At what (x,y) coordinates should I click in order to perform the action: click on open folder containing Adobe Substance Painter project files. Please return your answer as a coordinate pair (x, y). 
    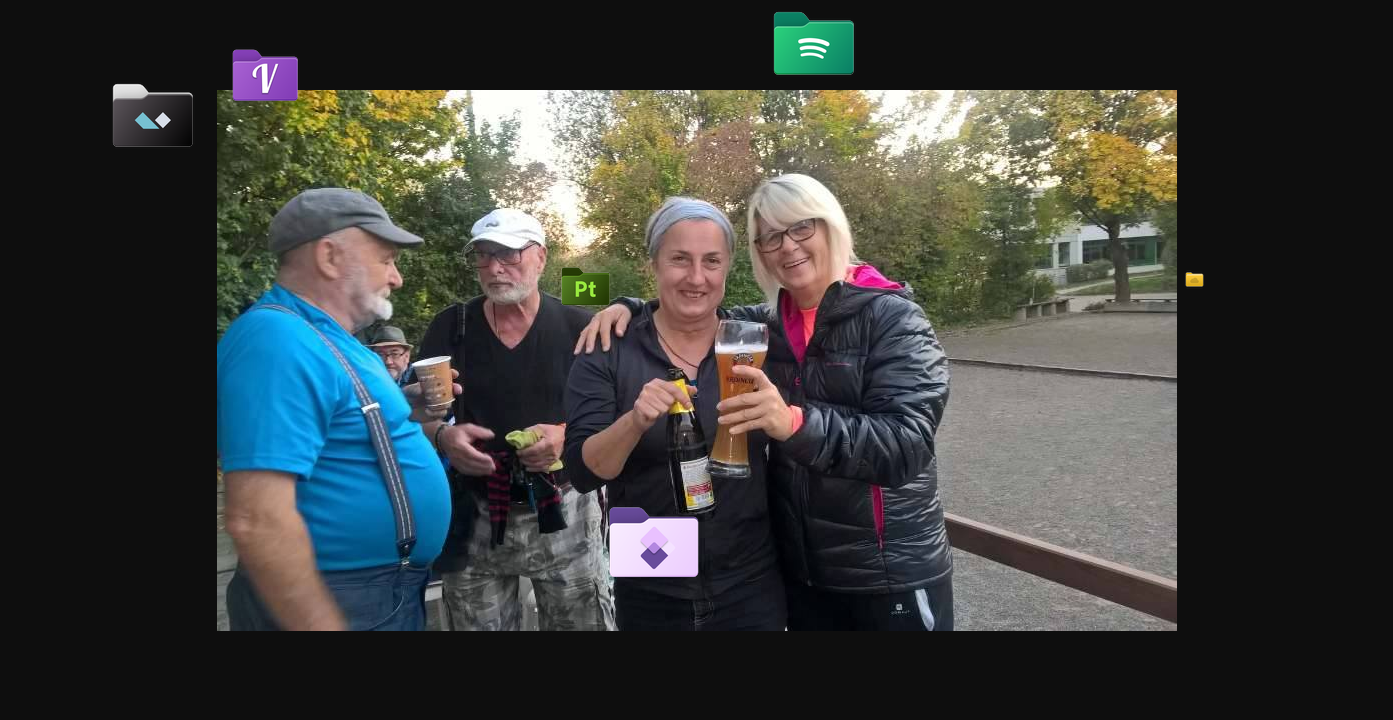
    Looking at the image, I should click on (585, 287).